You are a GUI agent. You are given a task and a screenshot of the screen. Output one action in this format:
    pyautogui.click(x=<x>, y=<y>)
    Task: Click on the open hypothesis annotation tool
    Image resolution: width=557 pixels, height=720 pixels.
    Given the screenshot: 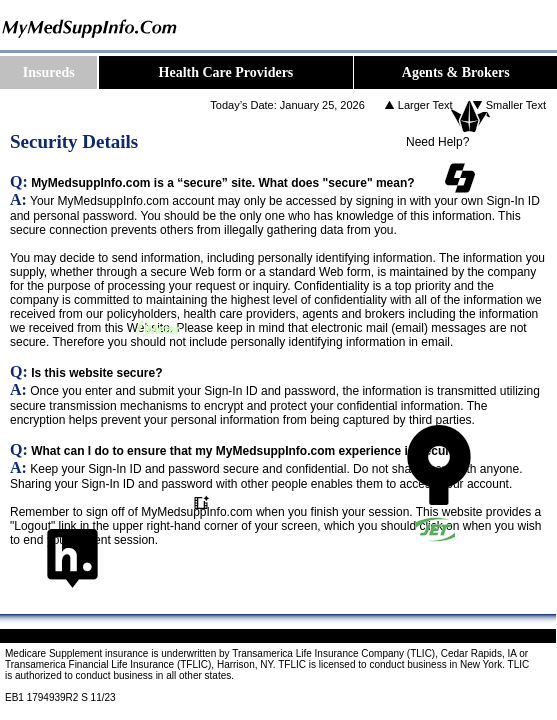 What is the action you would take?
    pyautogui.click(x=72, y=558)
    